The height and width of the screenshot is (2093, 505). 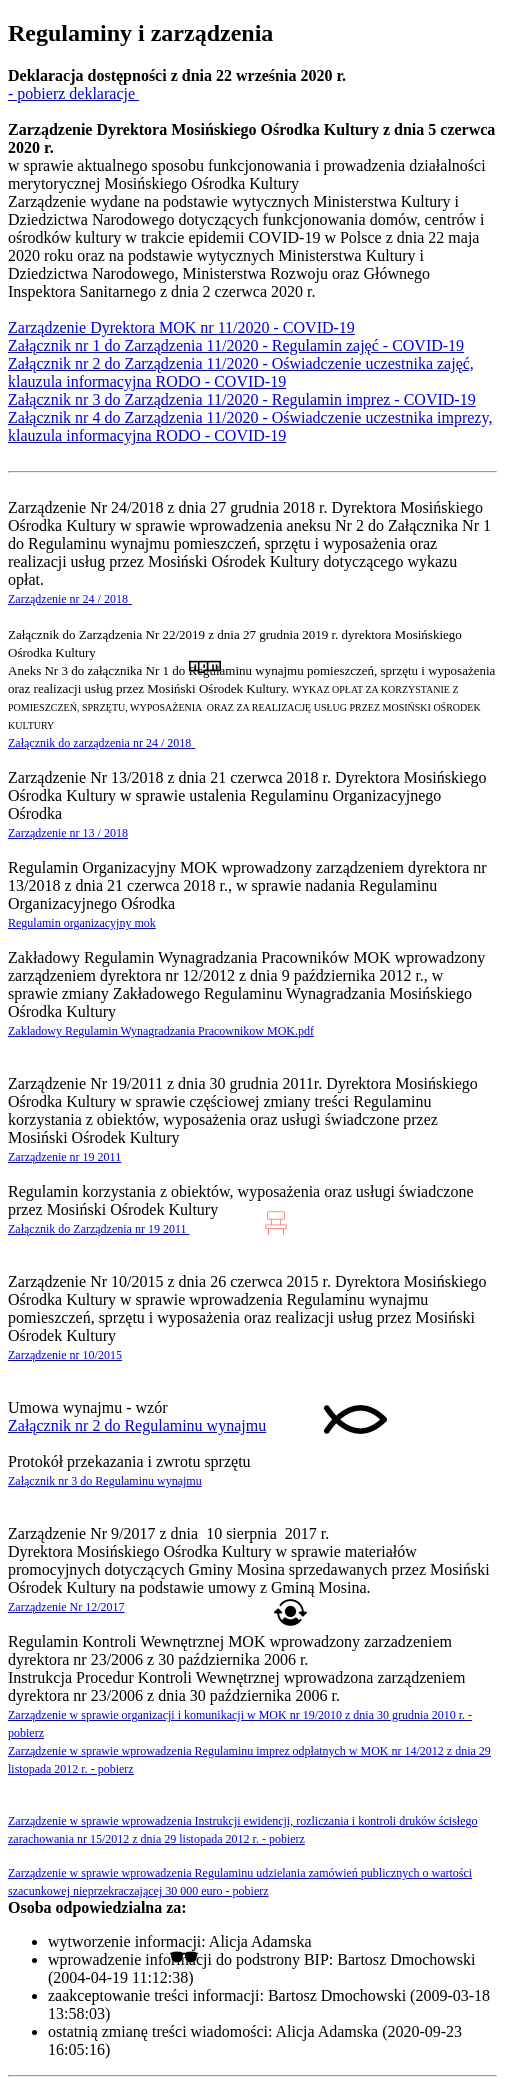 I want to click on browse furniture or seating options, so click(x=276, y=1223).